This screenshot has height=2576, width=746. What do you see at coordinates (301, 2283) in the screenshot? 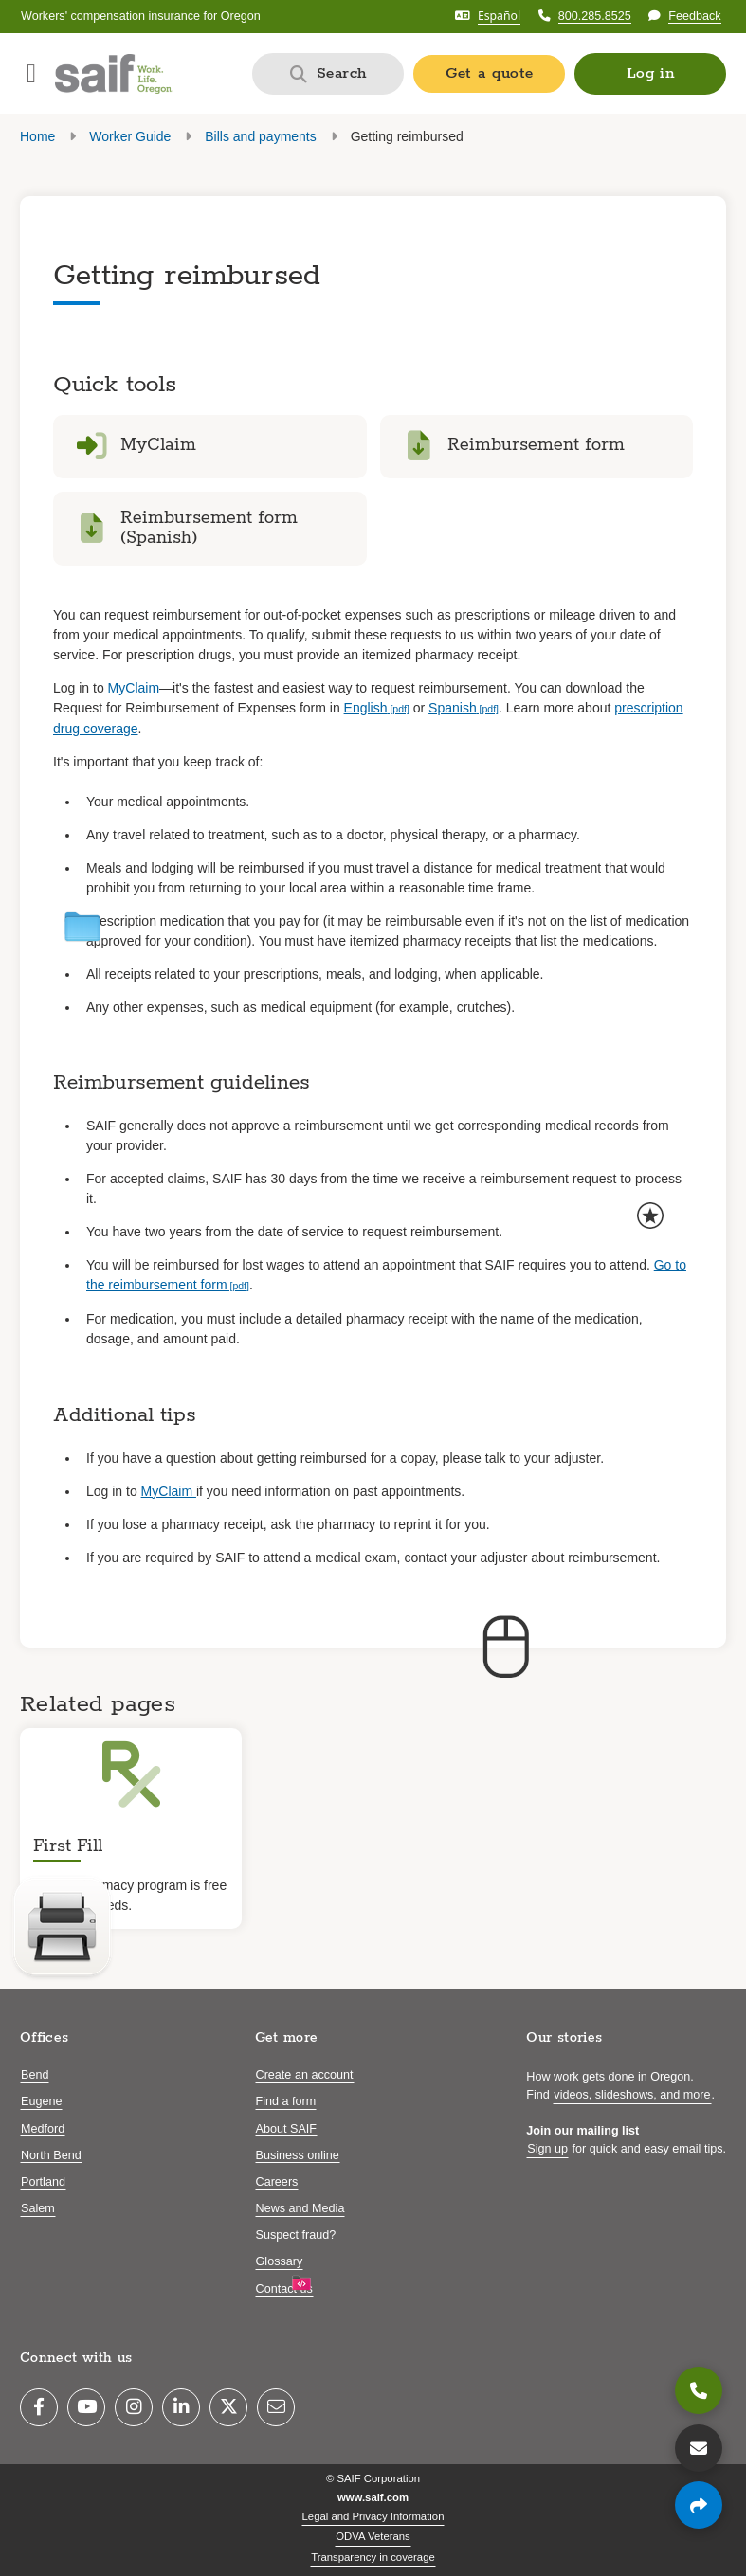
I see `open folder containing programming or code files` at bounding box center [301, 2283].